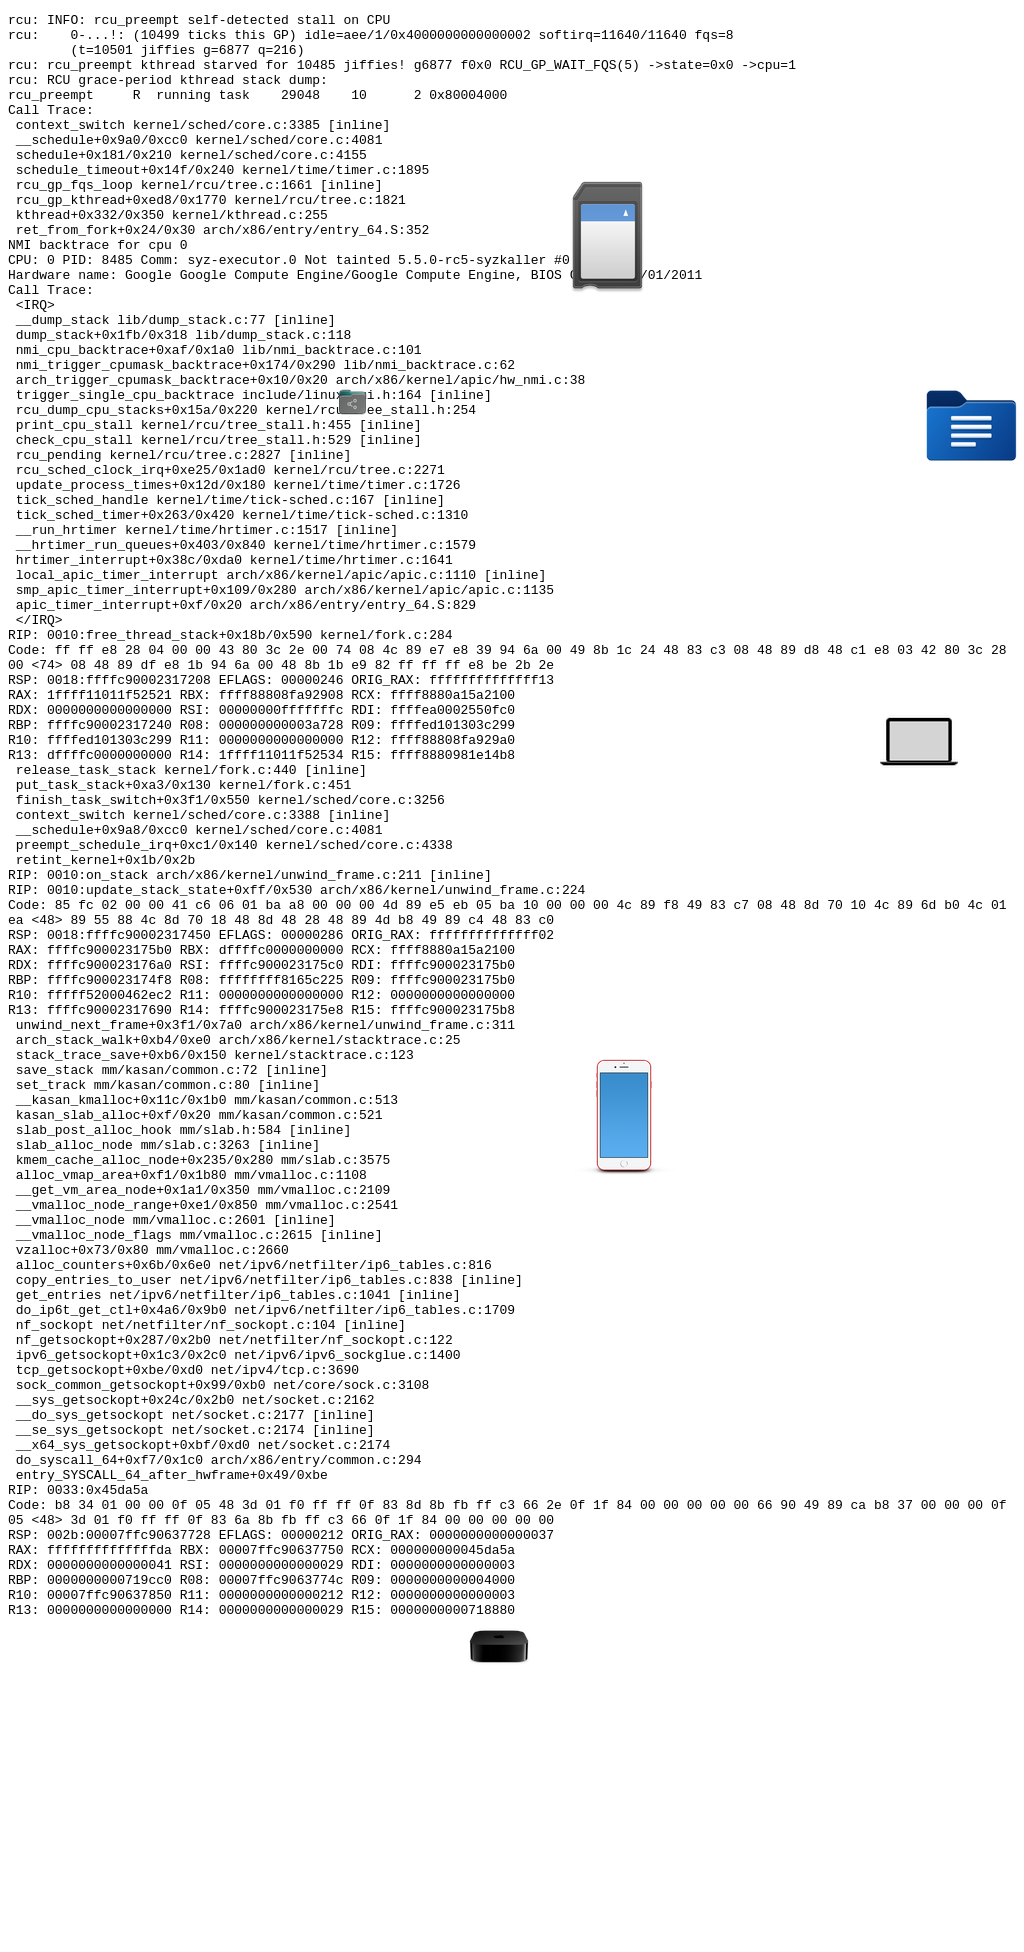 This screenshot has height=1952, width=1024. What do you see at coordinates (499, 1638) in the screenshot?
I see `apple tv 4k (3rd generation) device` at bounding box center [499, 1638].